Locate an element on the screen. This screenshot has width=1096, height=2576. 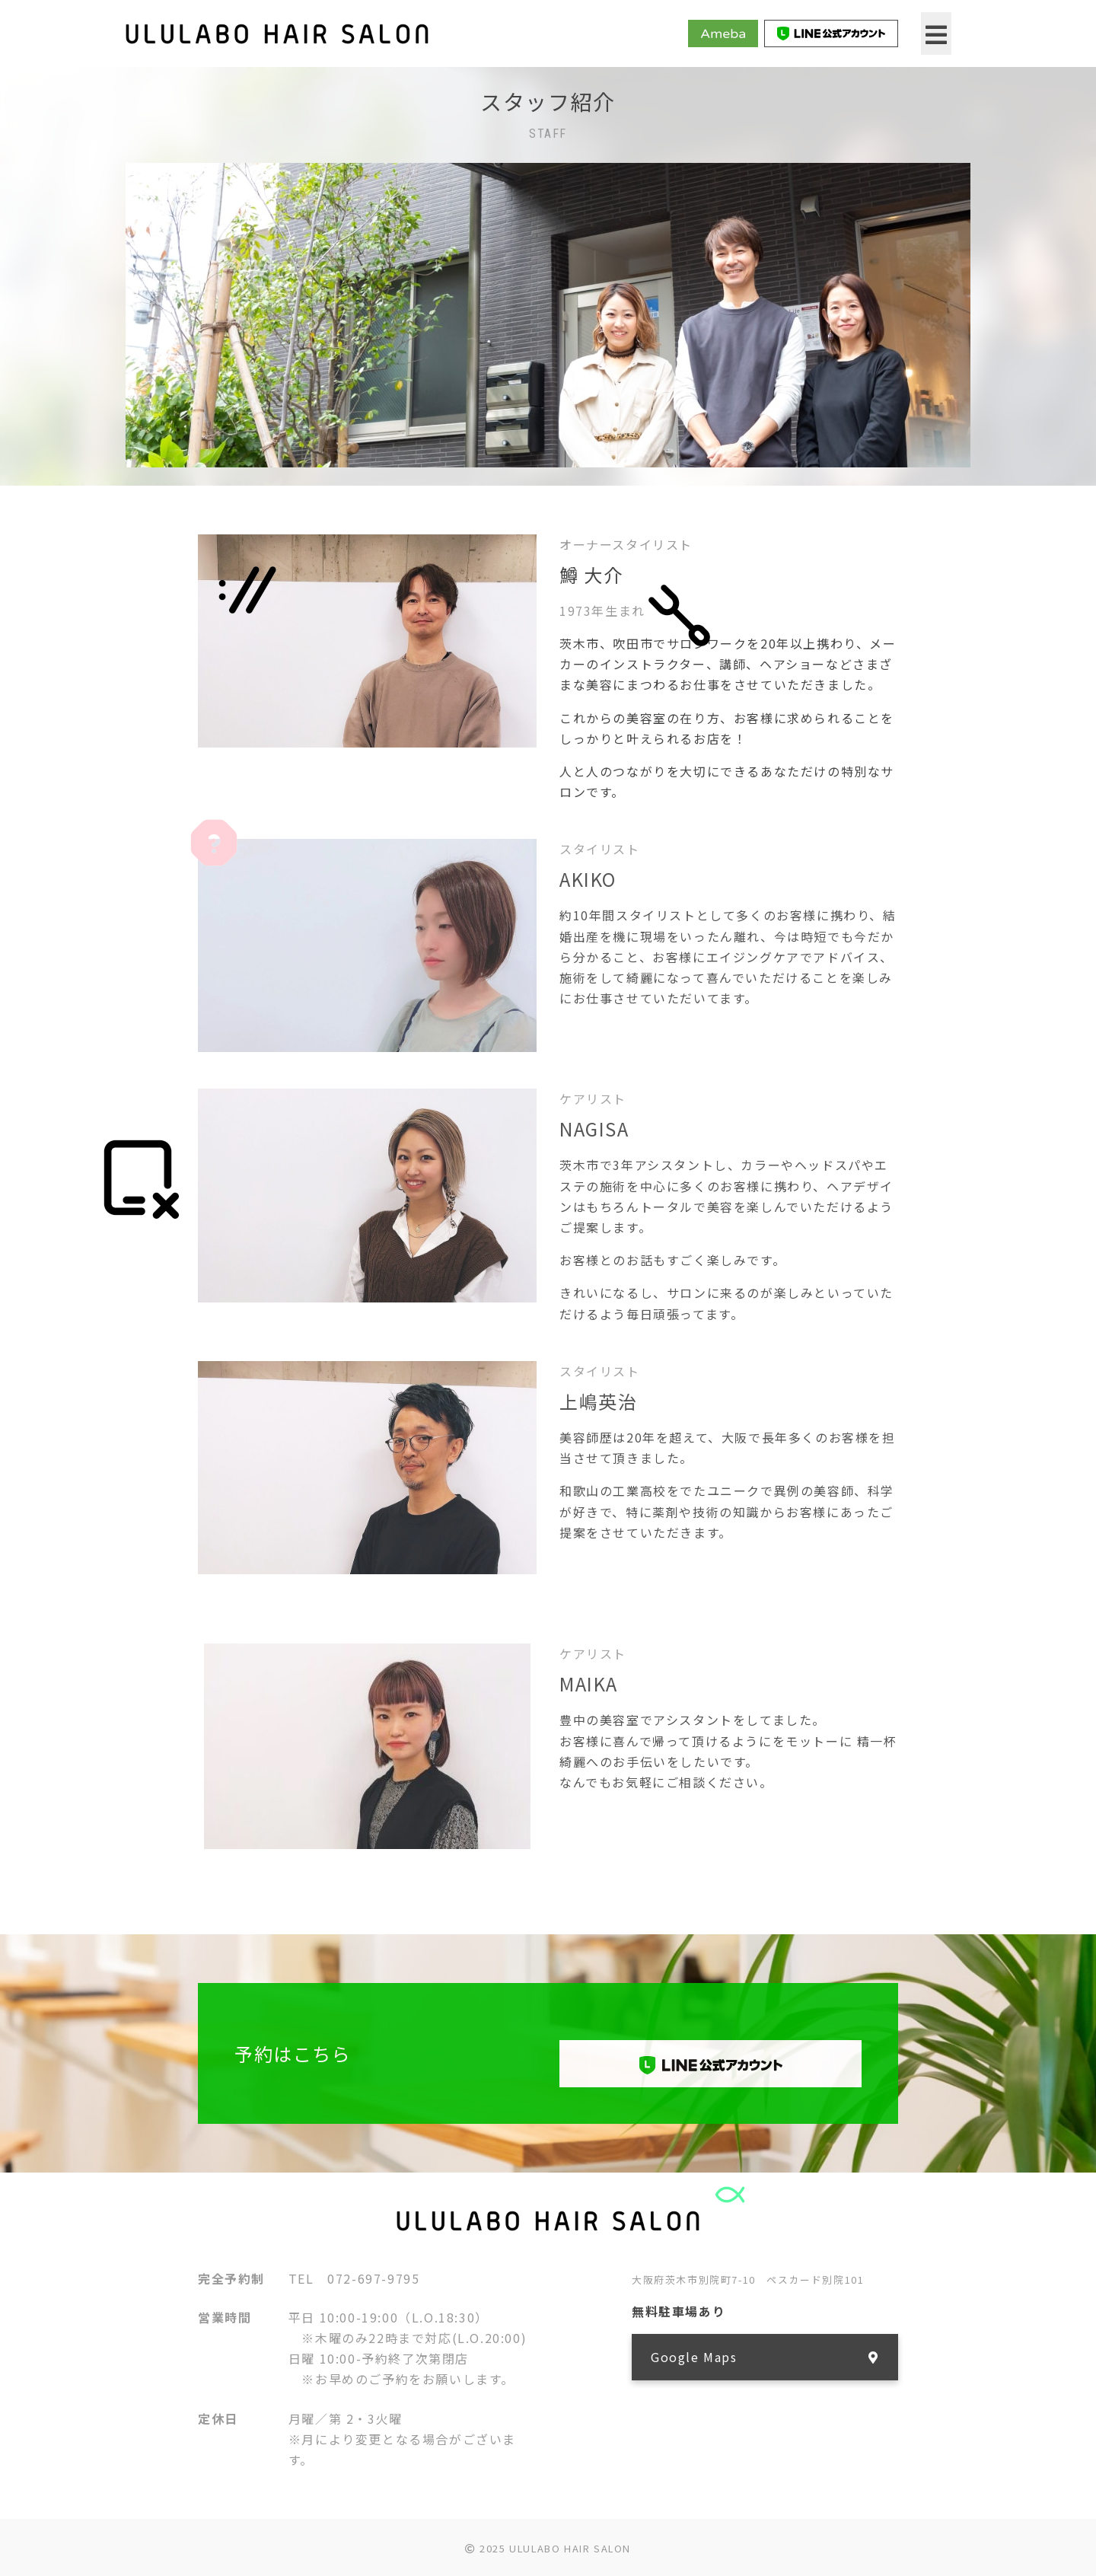
view protocol or connection settings is located at coordinates (246, 590).